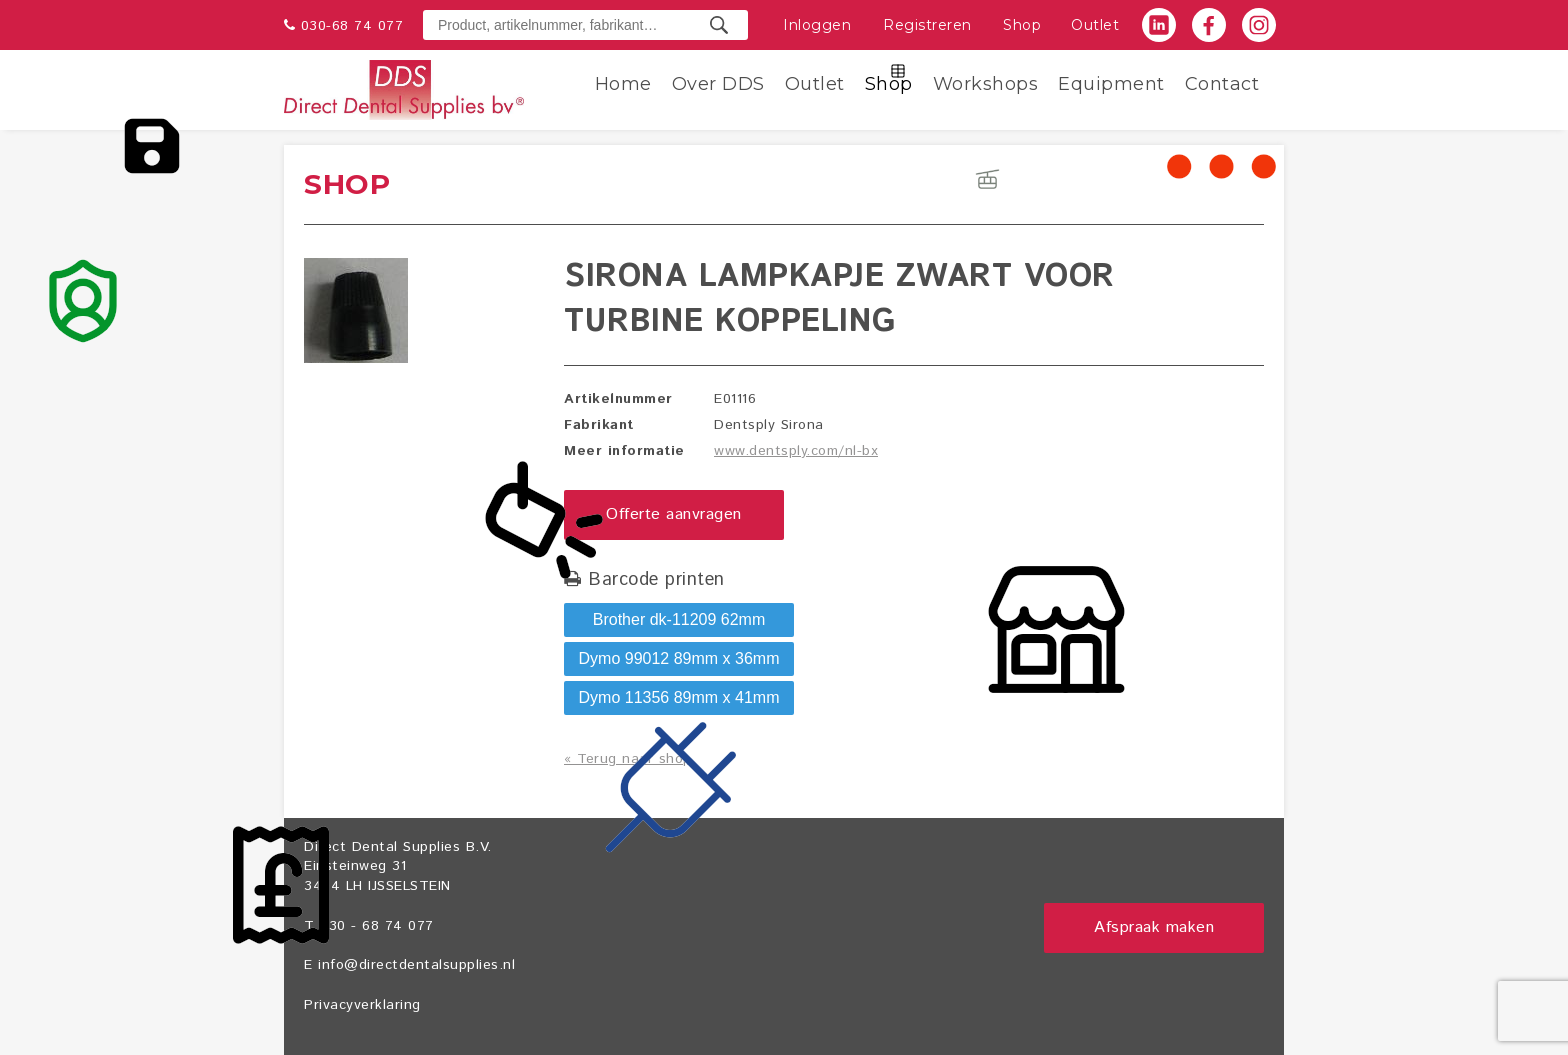 The width and height of the screenshot is (1568, 1055). Describe the element at coordinates (1221, 166) in the screenshot. I see `open more options menu` at that location.